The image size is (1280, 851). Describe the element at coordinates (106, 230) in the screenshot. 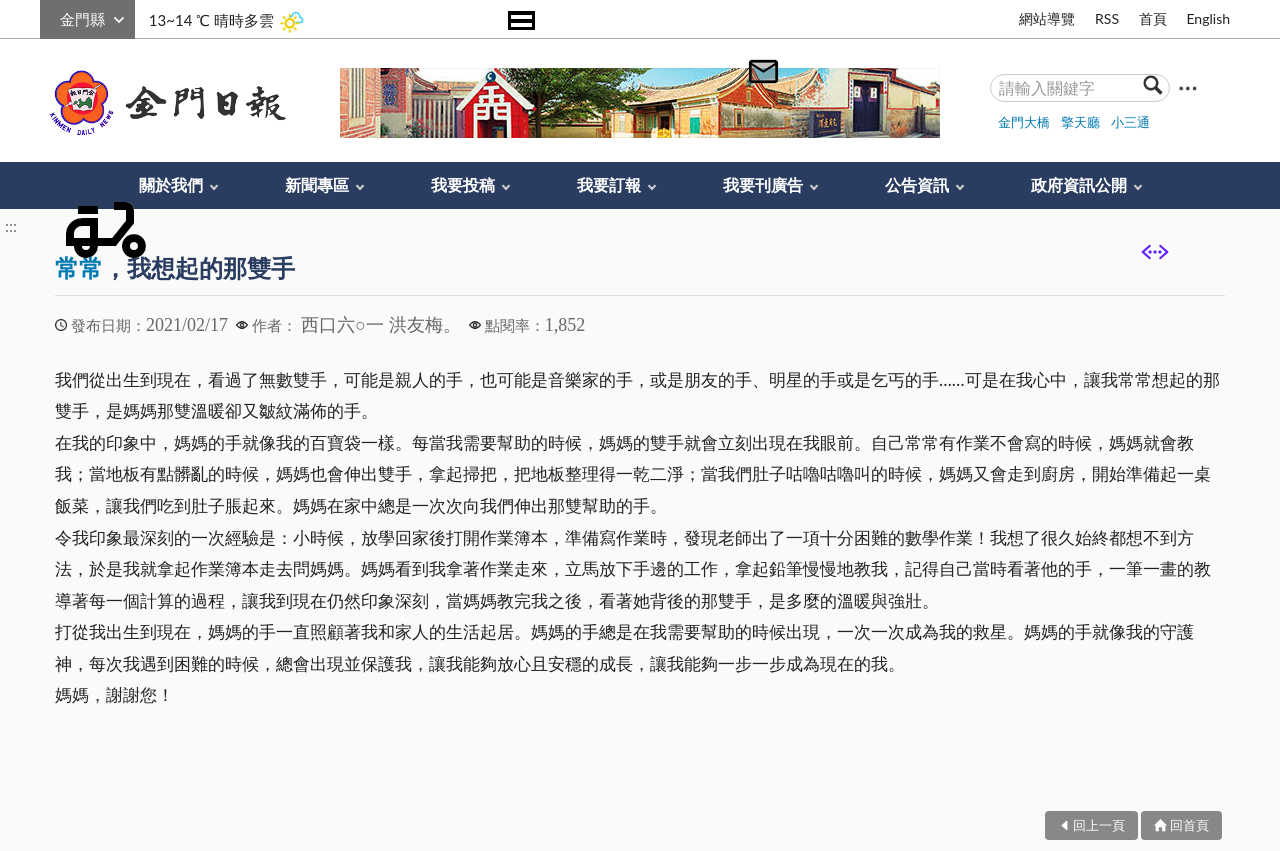

I see `select moped or scooter delivery option` at that location.